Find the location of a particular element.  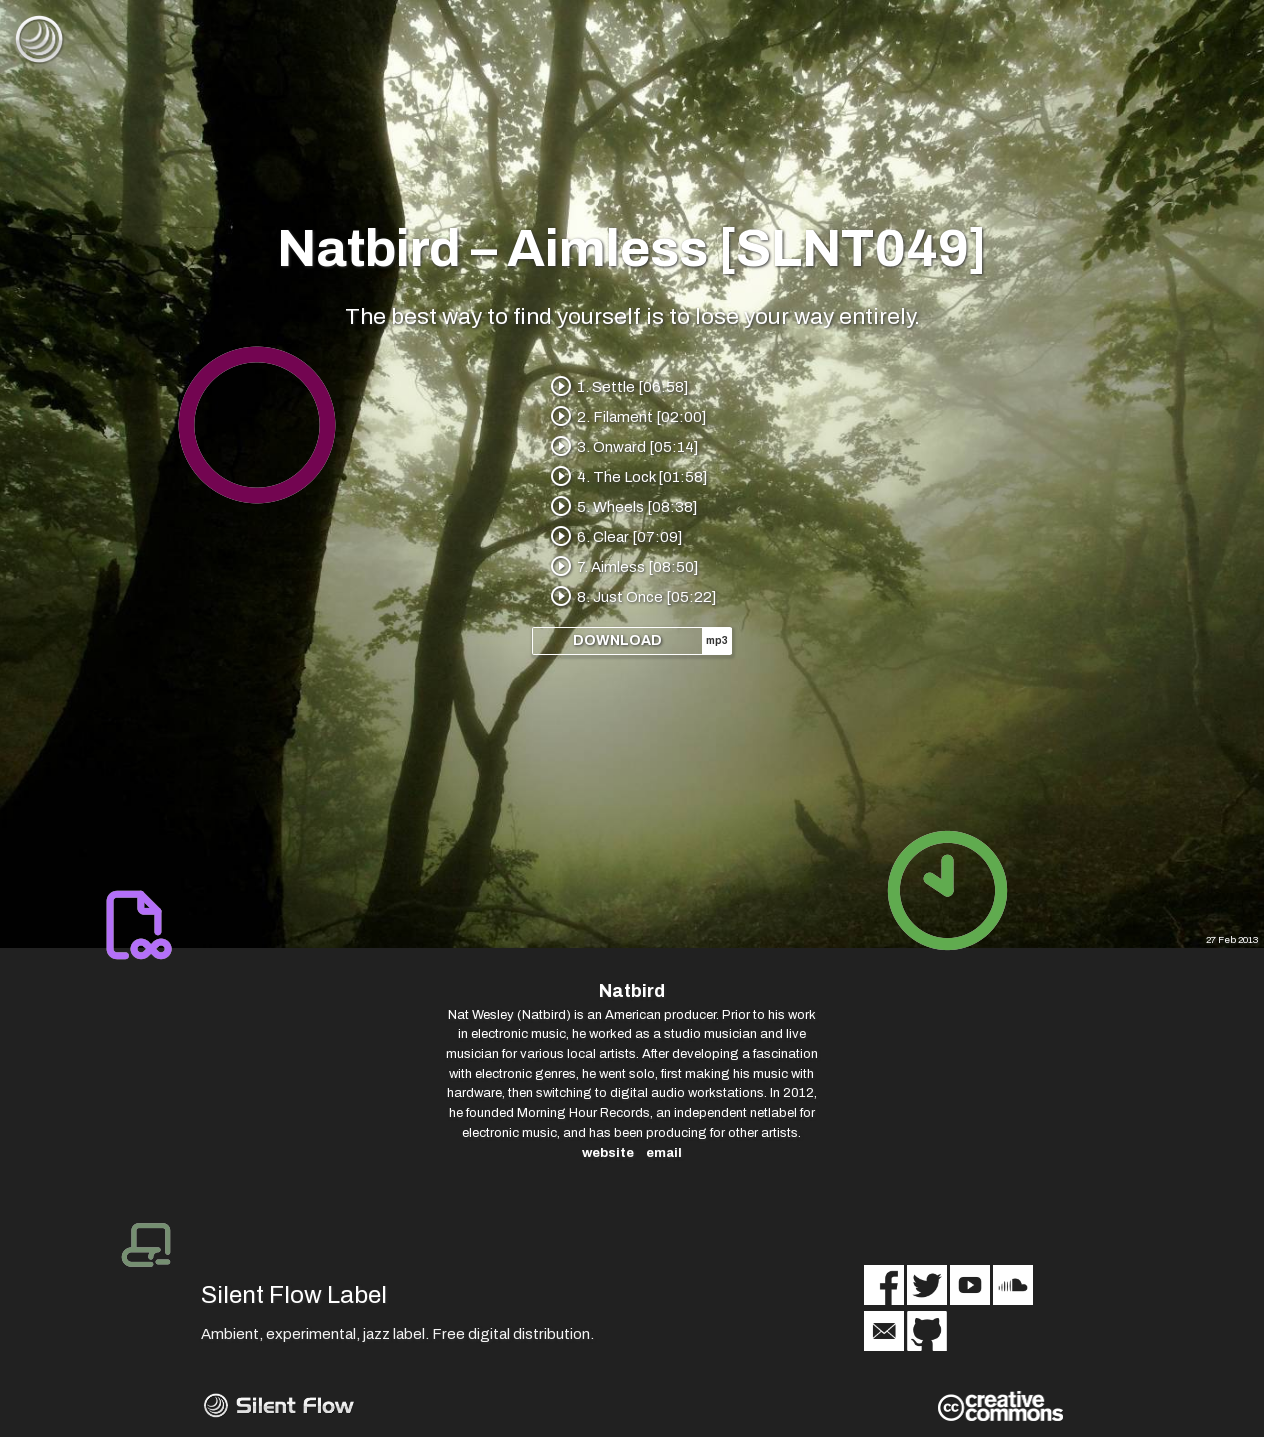

indicates the current time or timestamp is located at coordinates (947, 890).